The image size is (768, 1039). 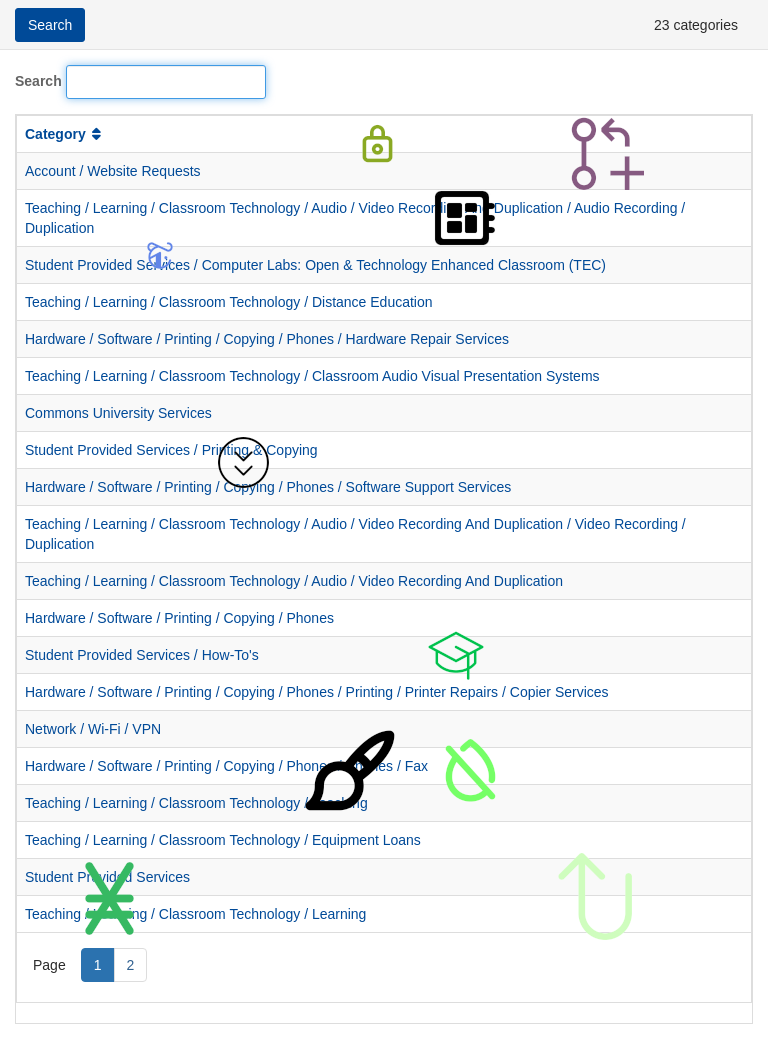 I want to click on expand all content below, so click(x=243, y=462).